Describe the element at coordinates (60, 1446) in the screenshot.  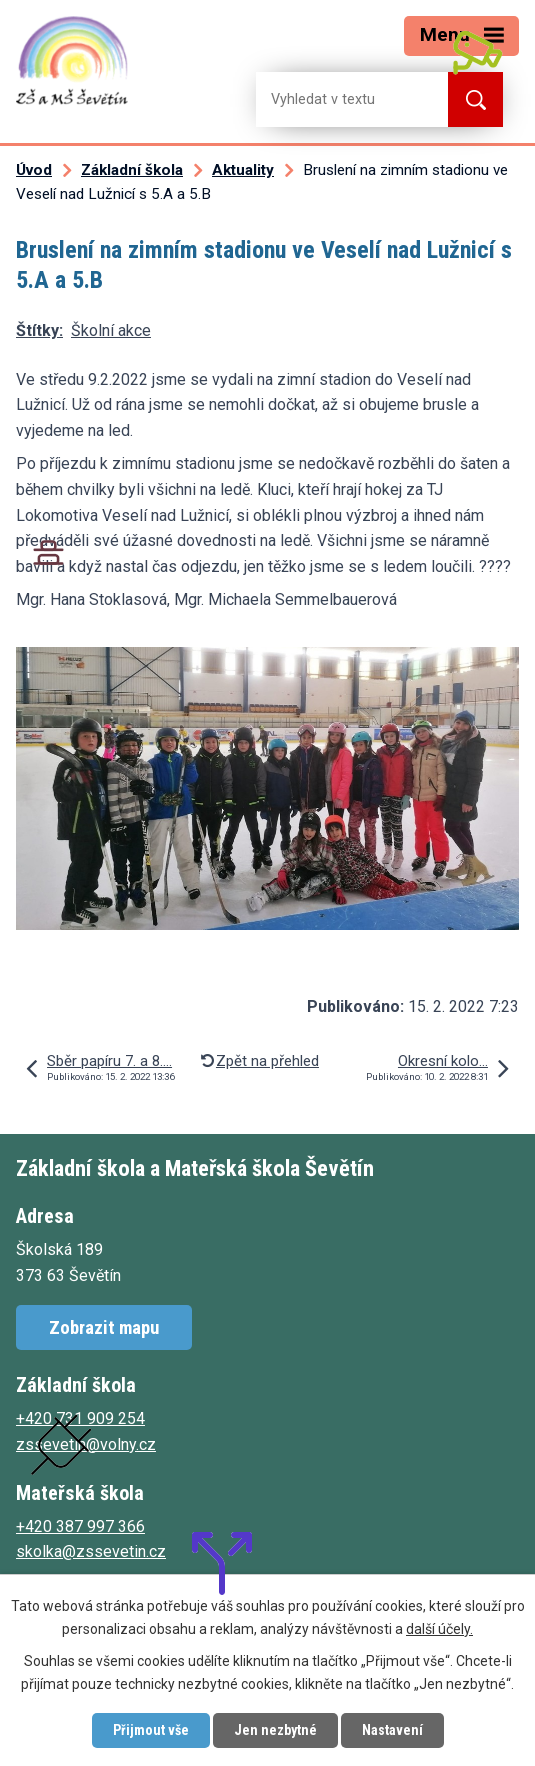
I see `connect to a power source` at that location.